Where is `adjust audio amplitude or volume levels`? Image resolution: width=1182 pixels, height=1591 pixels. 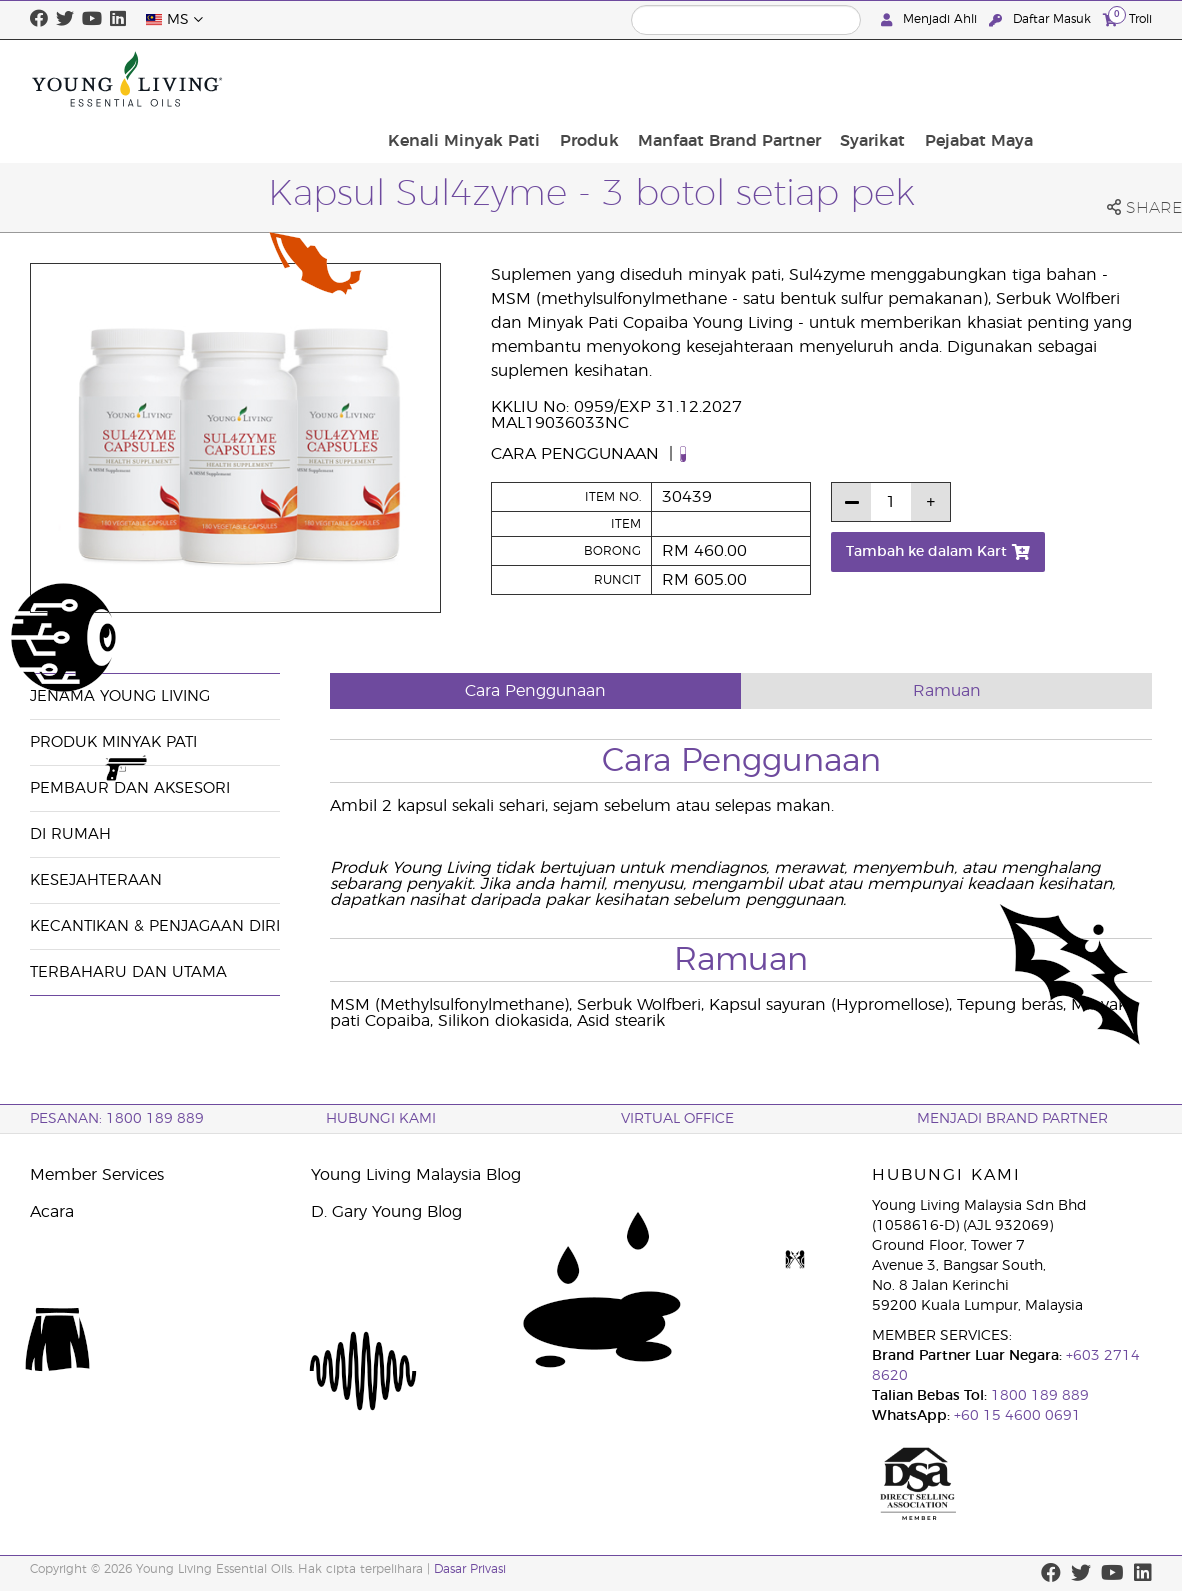 adjust audio amplitude or volume levels is located at coordinates (363, 1371).